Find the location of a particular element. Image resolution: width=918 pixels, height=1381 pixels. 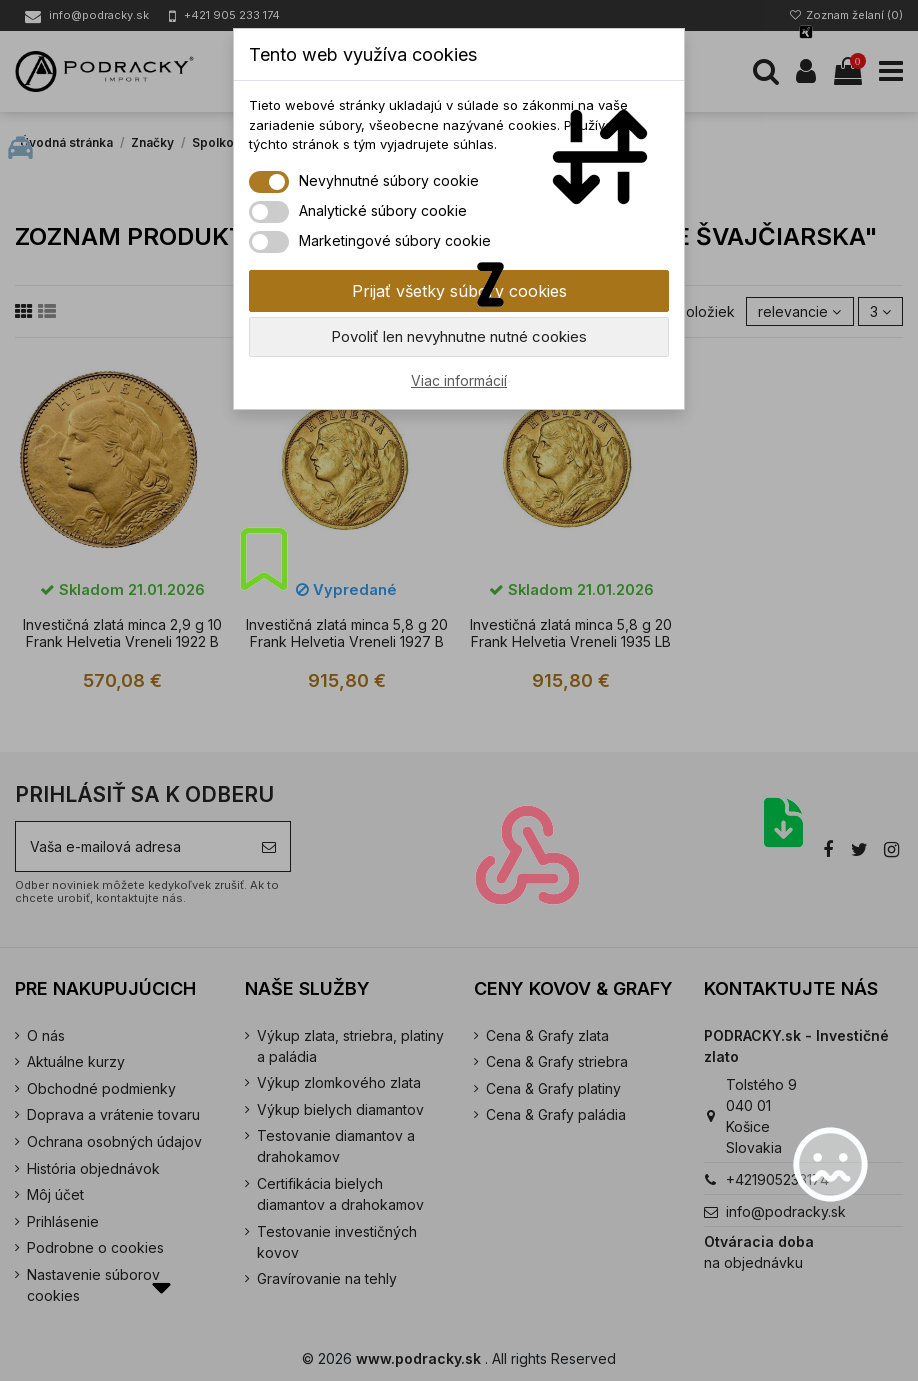

expand a dropdown menu is located at coordinates (161, 1287).